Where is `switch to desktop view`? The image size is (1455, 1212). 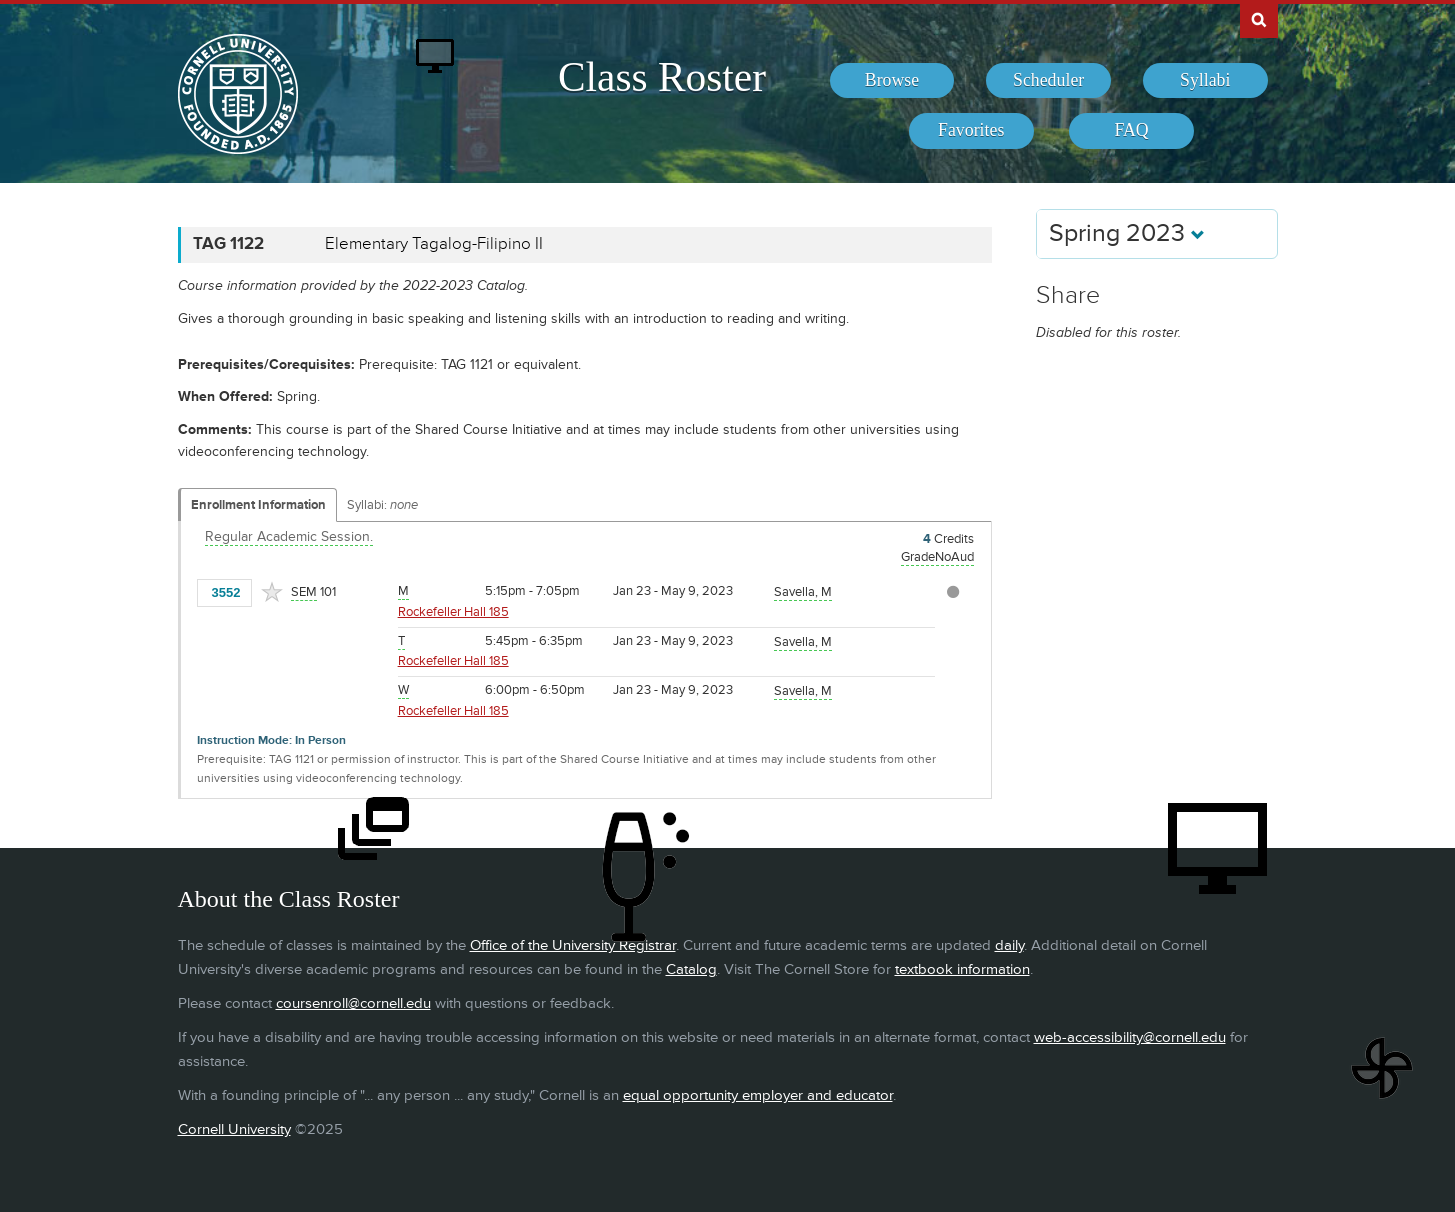 switch to desktop view is located at coordinates (435, 56).